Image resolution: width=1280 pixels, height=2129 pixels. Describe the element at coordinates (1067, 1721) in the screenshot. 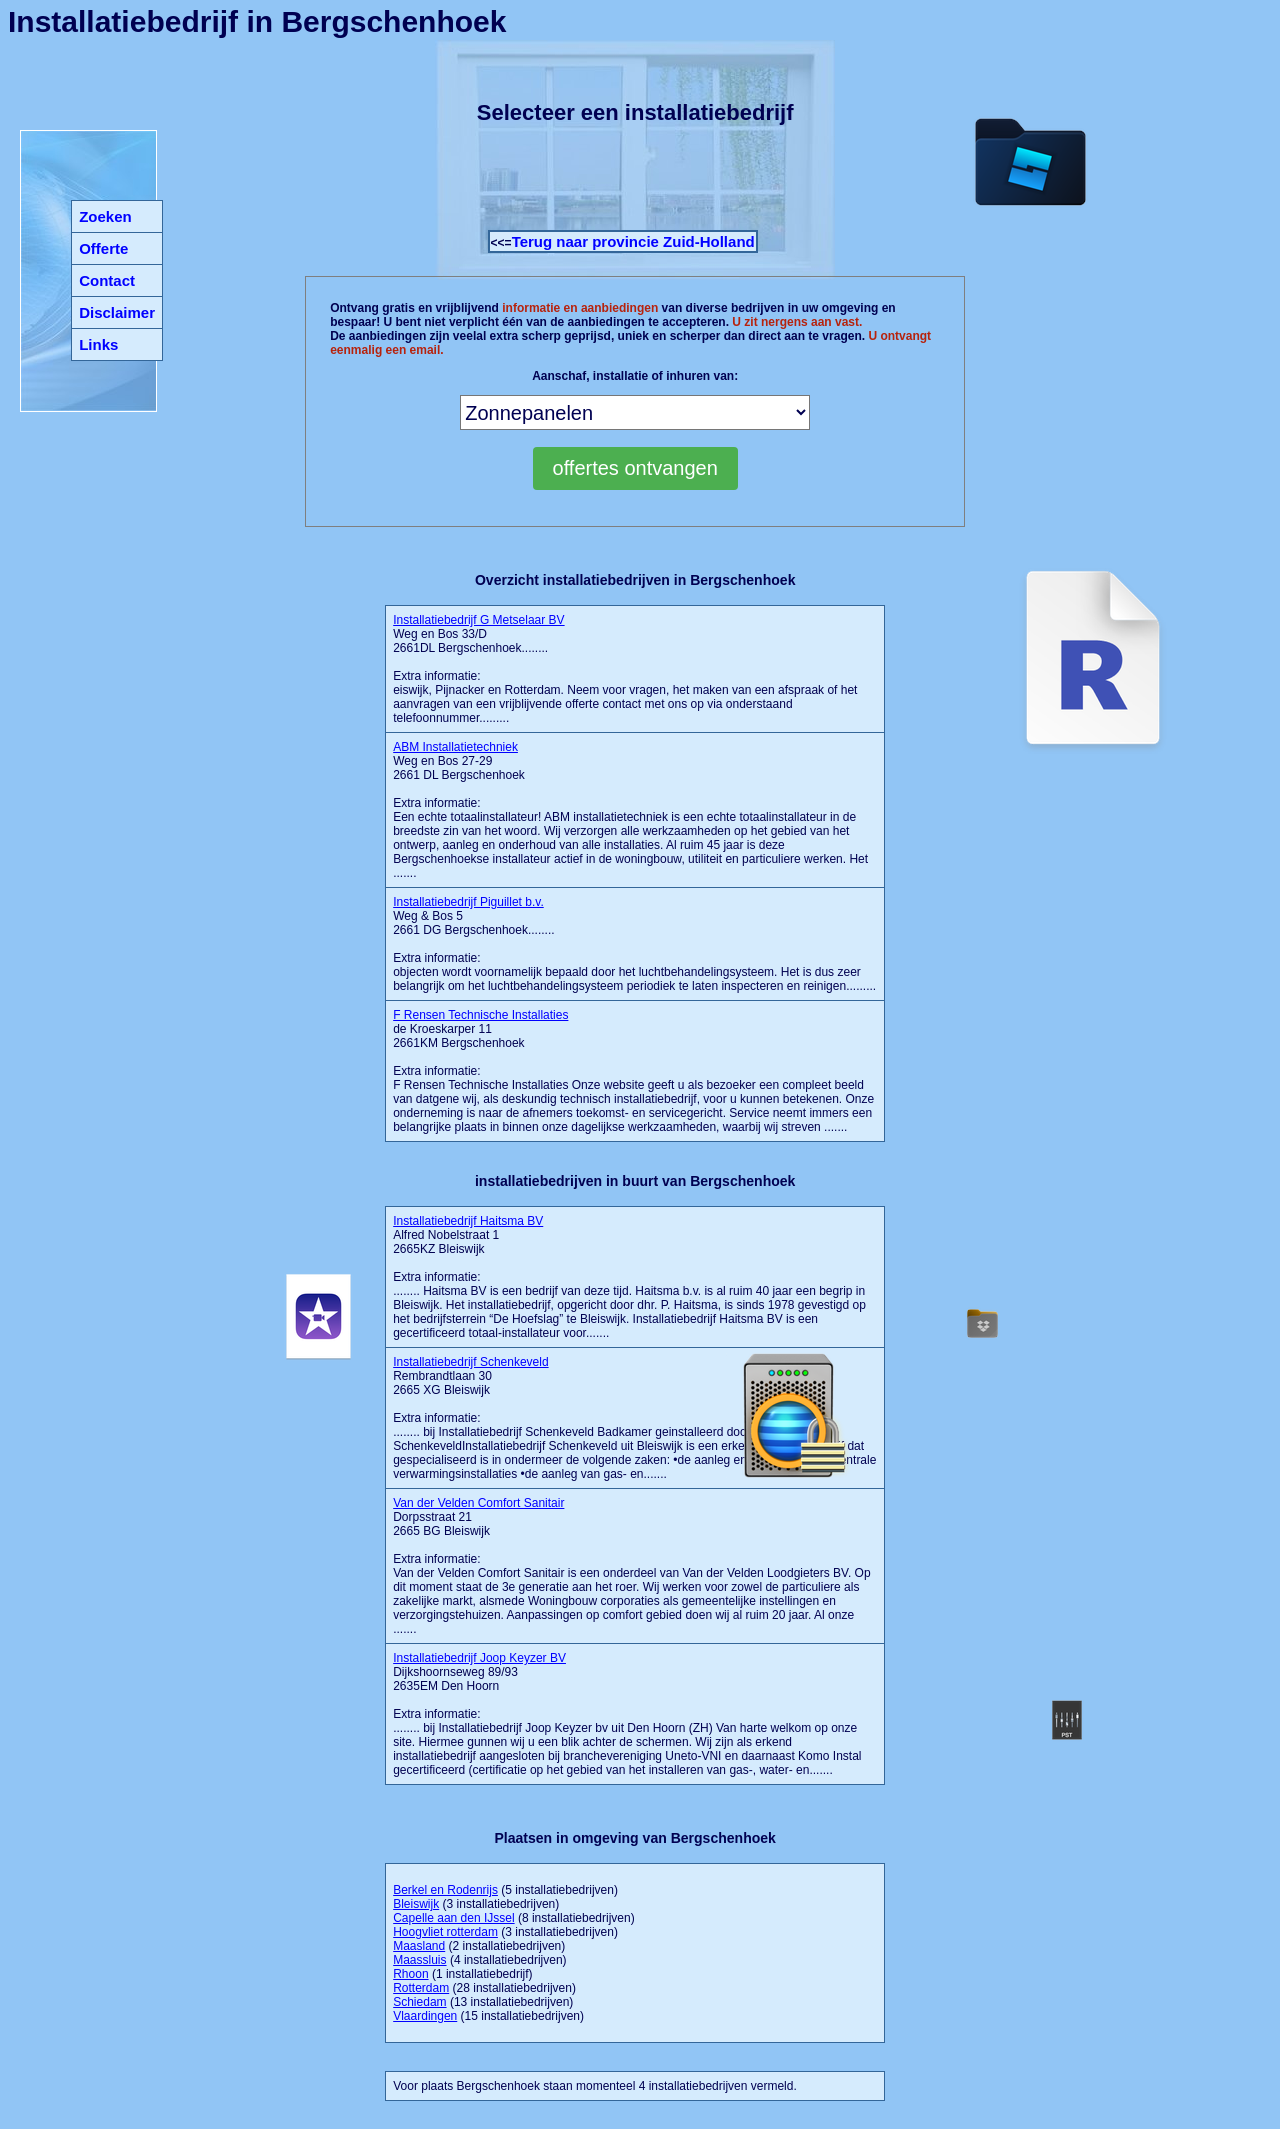

I see `access plugin settings in GarageBand` at that location.